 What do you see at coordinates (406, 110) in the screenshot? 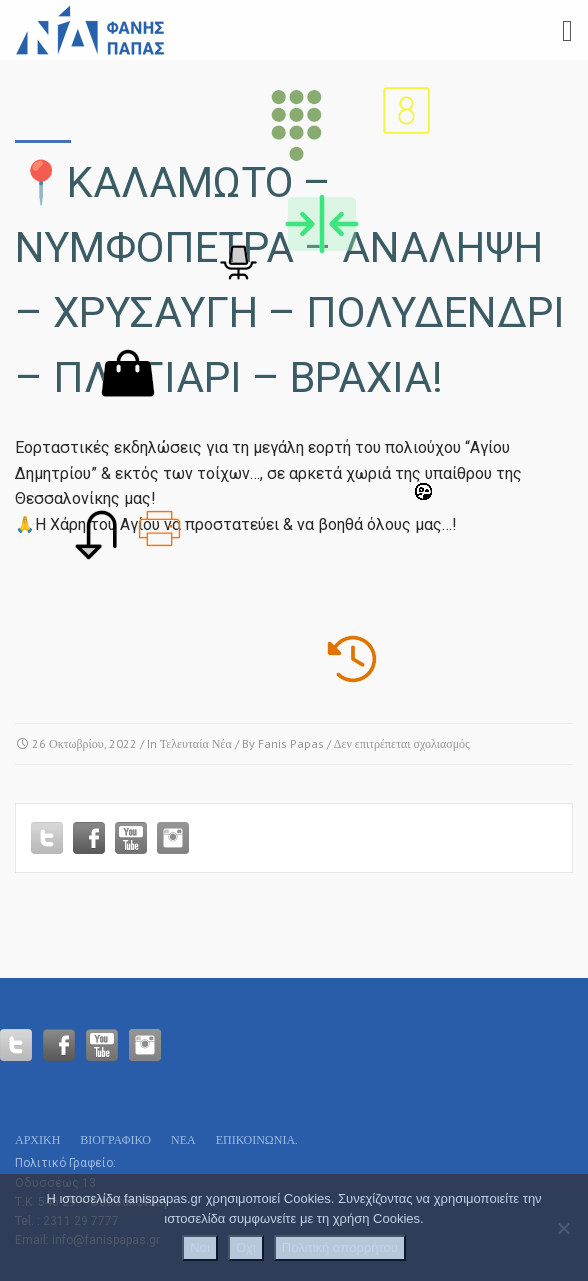
I see `select or navigate to item number eight` at bounding box center [406, 110].